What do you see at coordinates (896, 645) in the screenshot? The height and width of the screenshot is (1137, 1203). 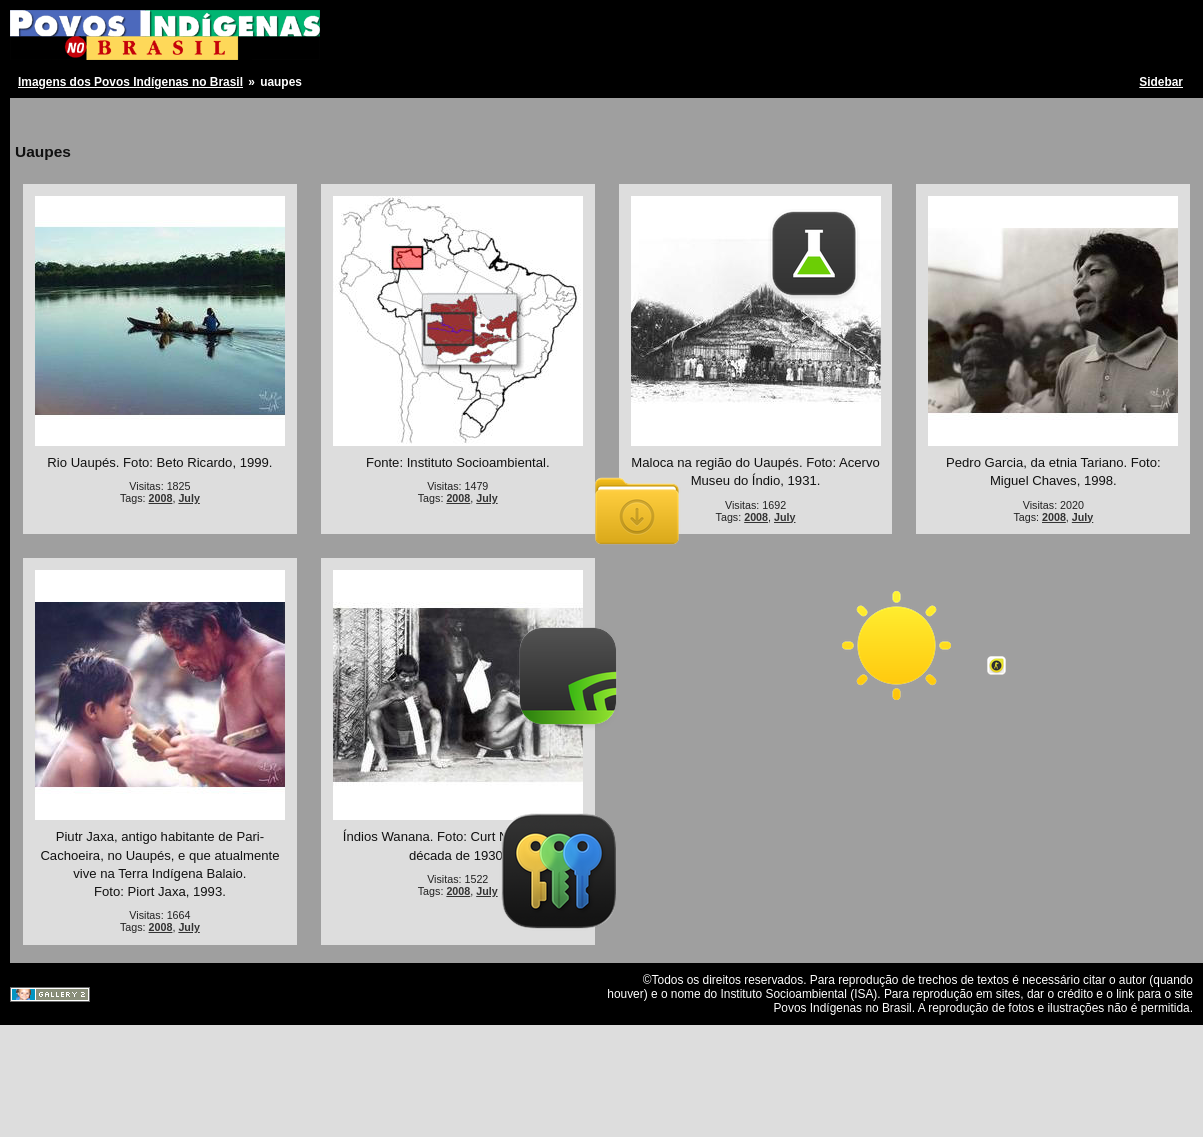 I see `indicates clear or sunny weather conditions` at bounding box center [896, 645].